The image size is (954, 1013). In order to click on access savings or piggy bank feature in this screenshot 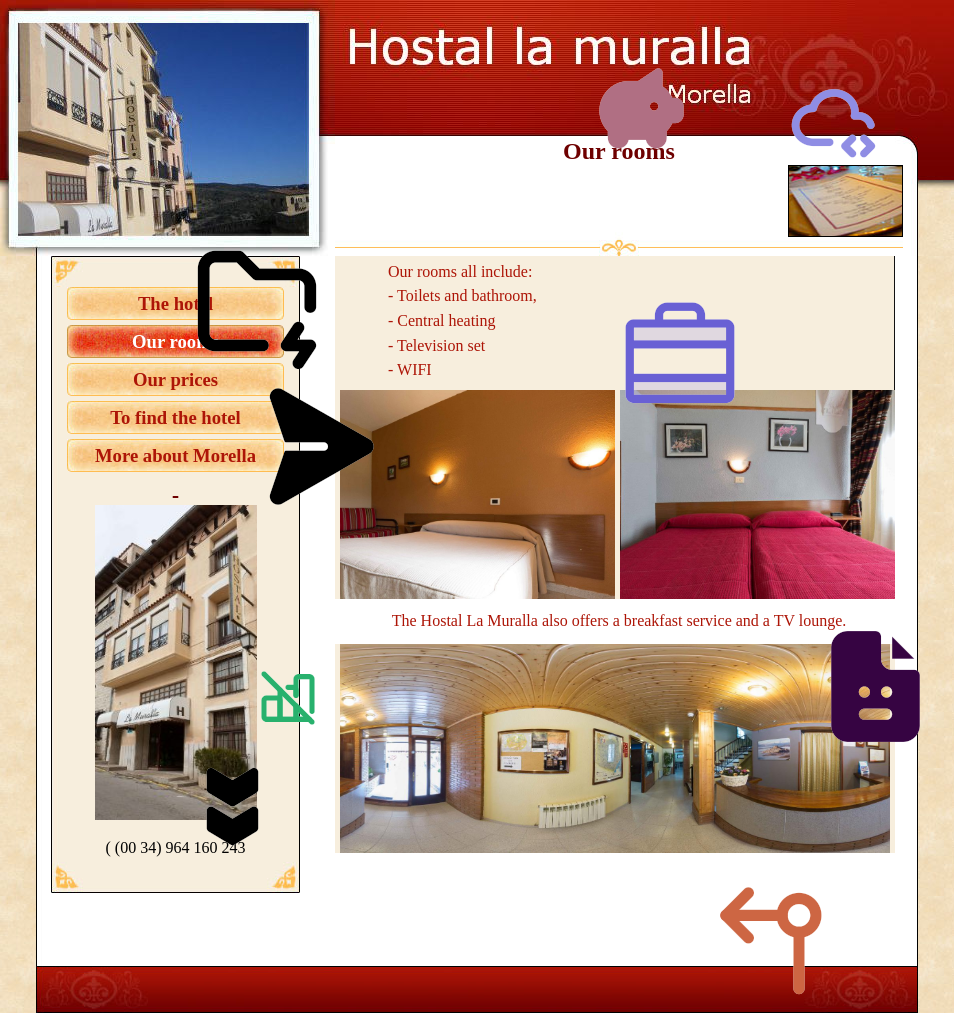, I will do `click(641, 110)`.